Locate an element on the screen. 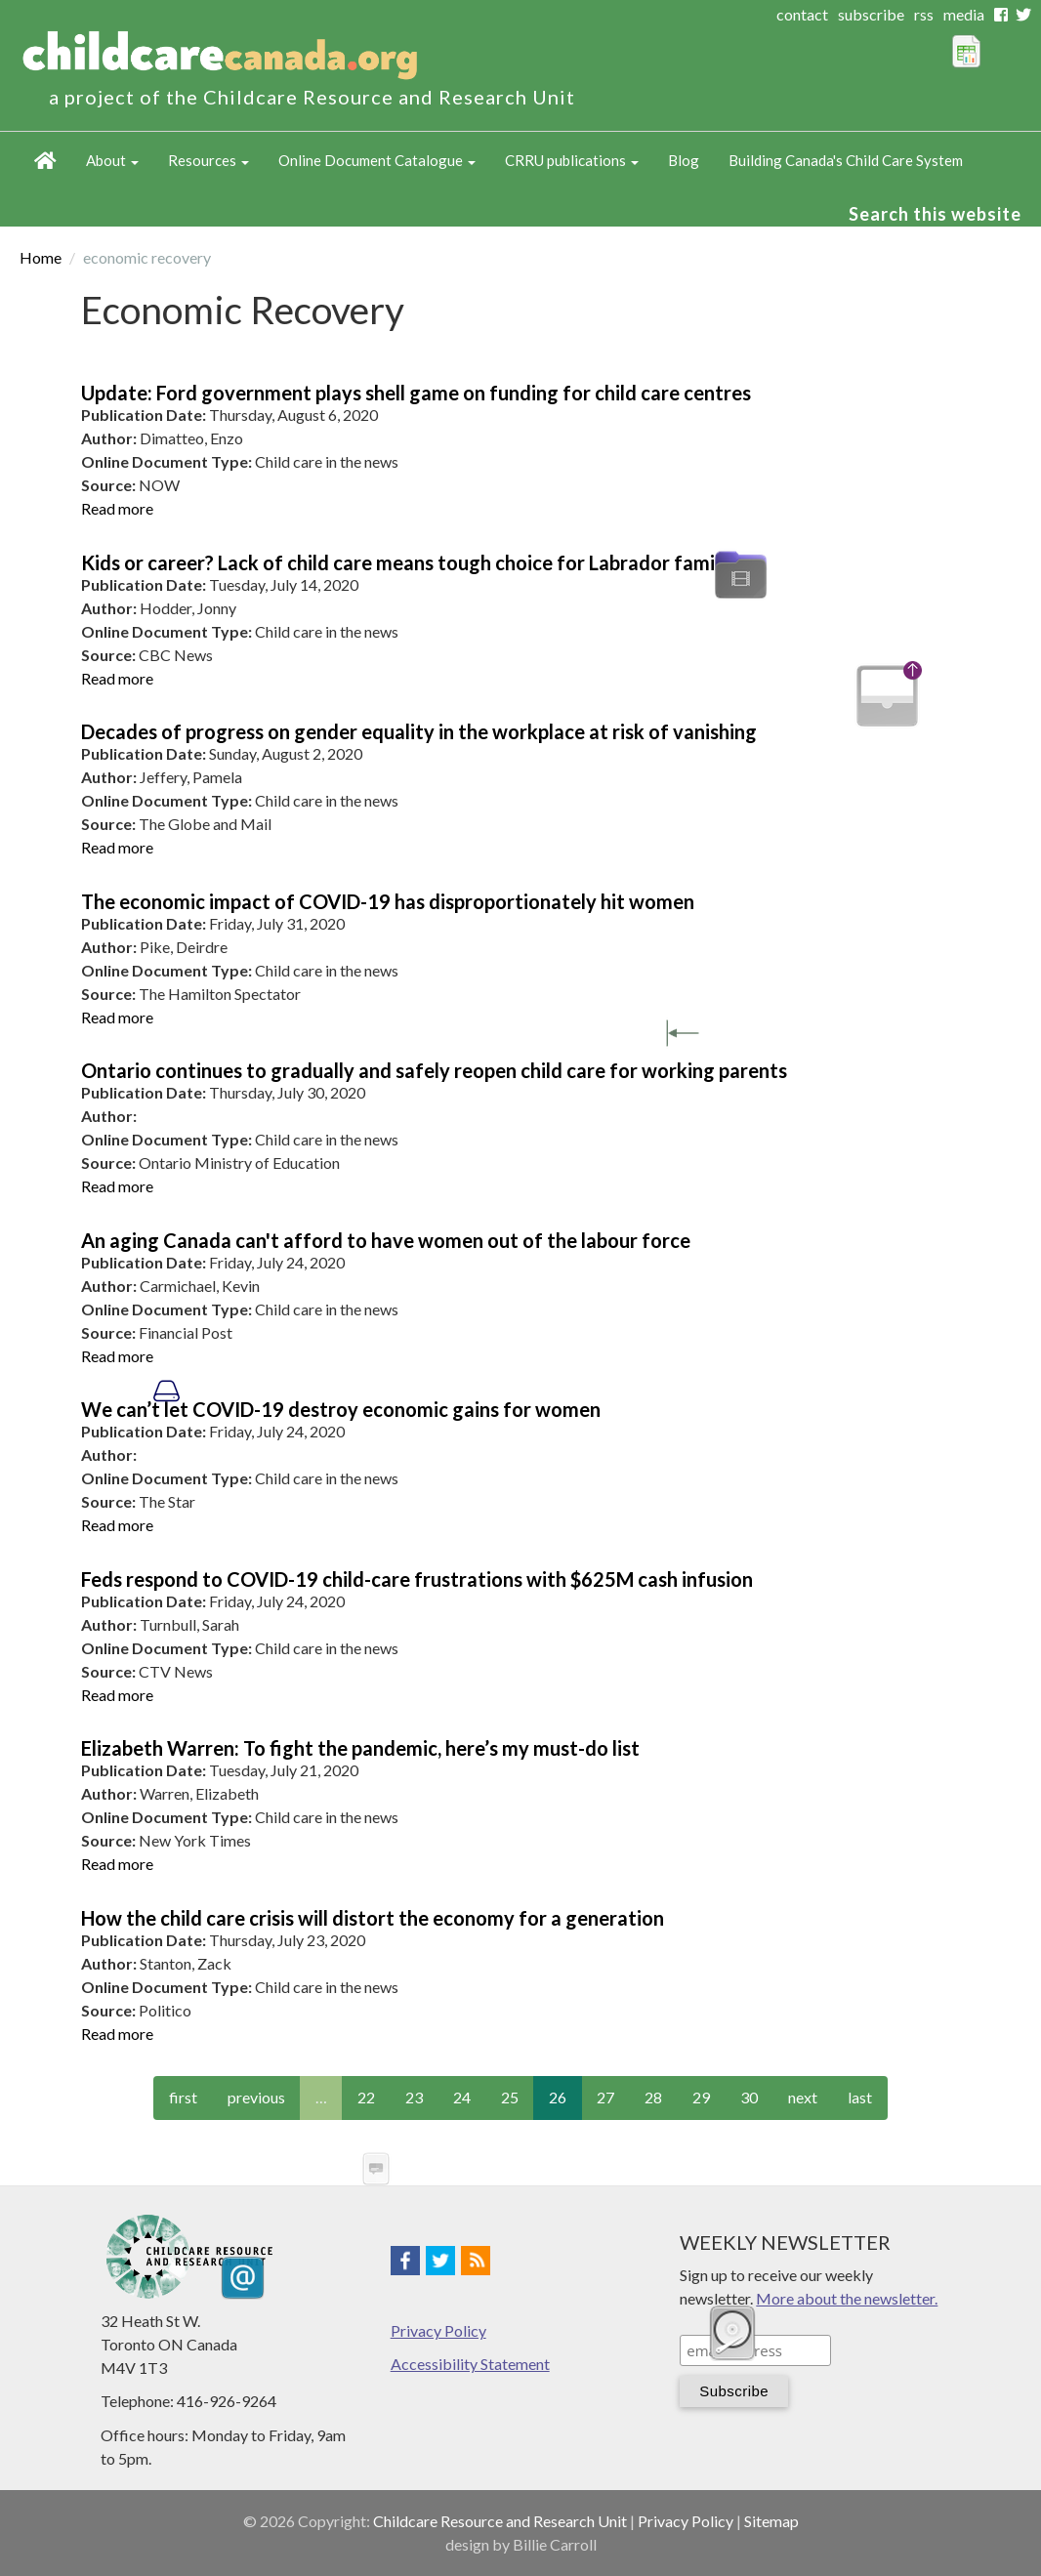  open a spreadsheet file is located at coordinates (966, 51).